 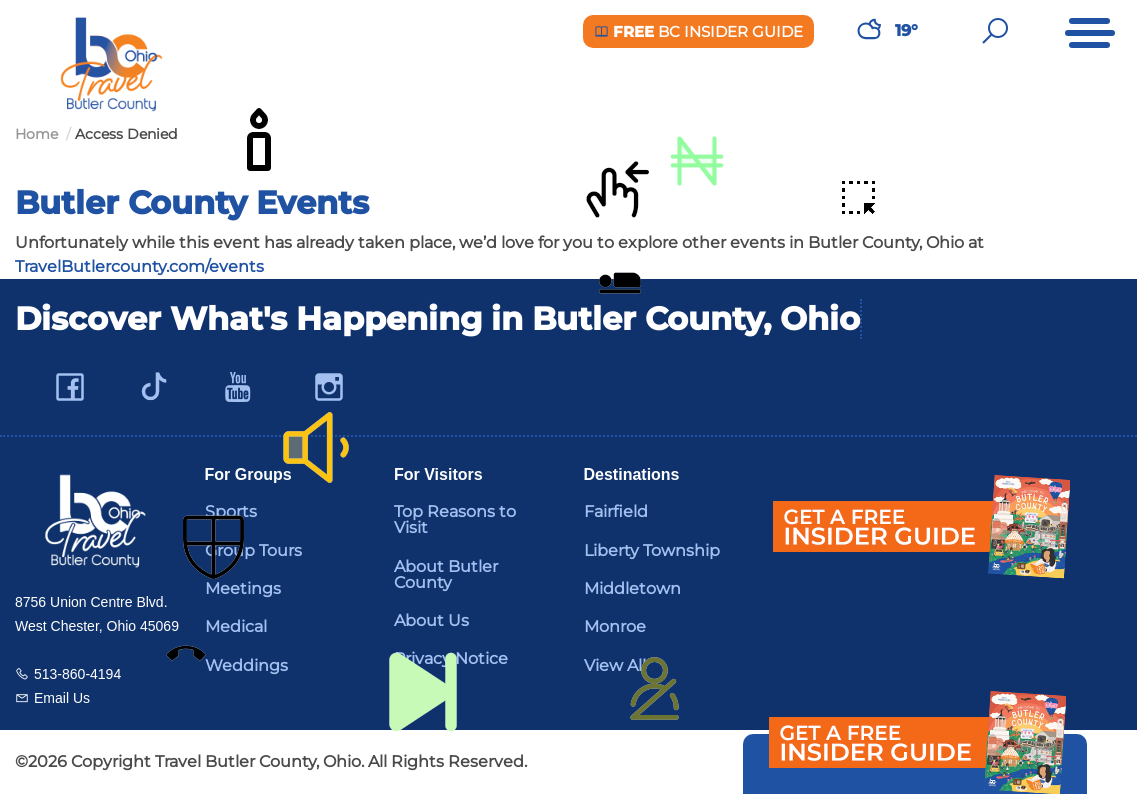 What do you see at coordinates (614, 191) in the screenshot?
I see `swipe left to navigate or dismiss` at bounding box center [614, 191].